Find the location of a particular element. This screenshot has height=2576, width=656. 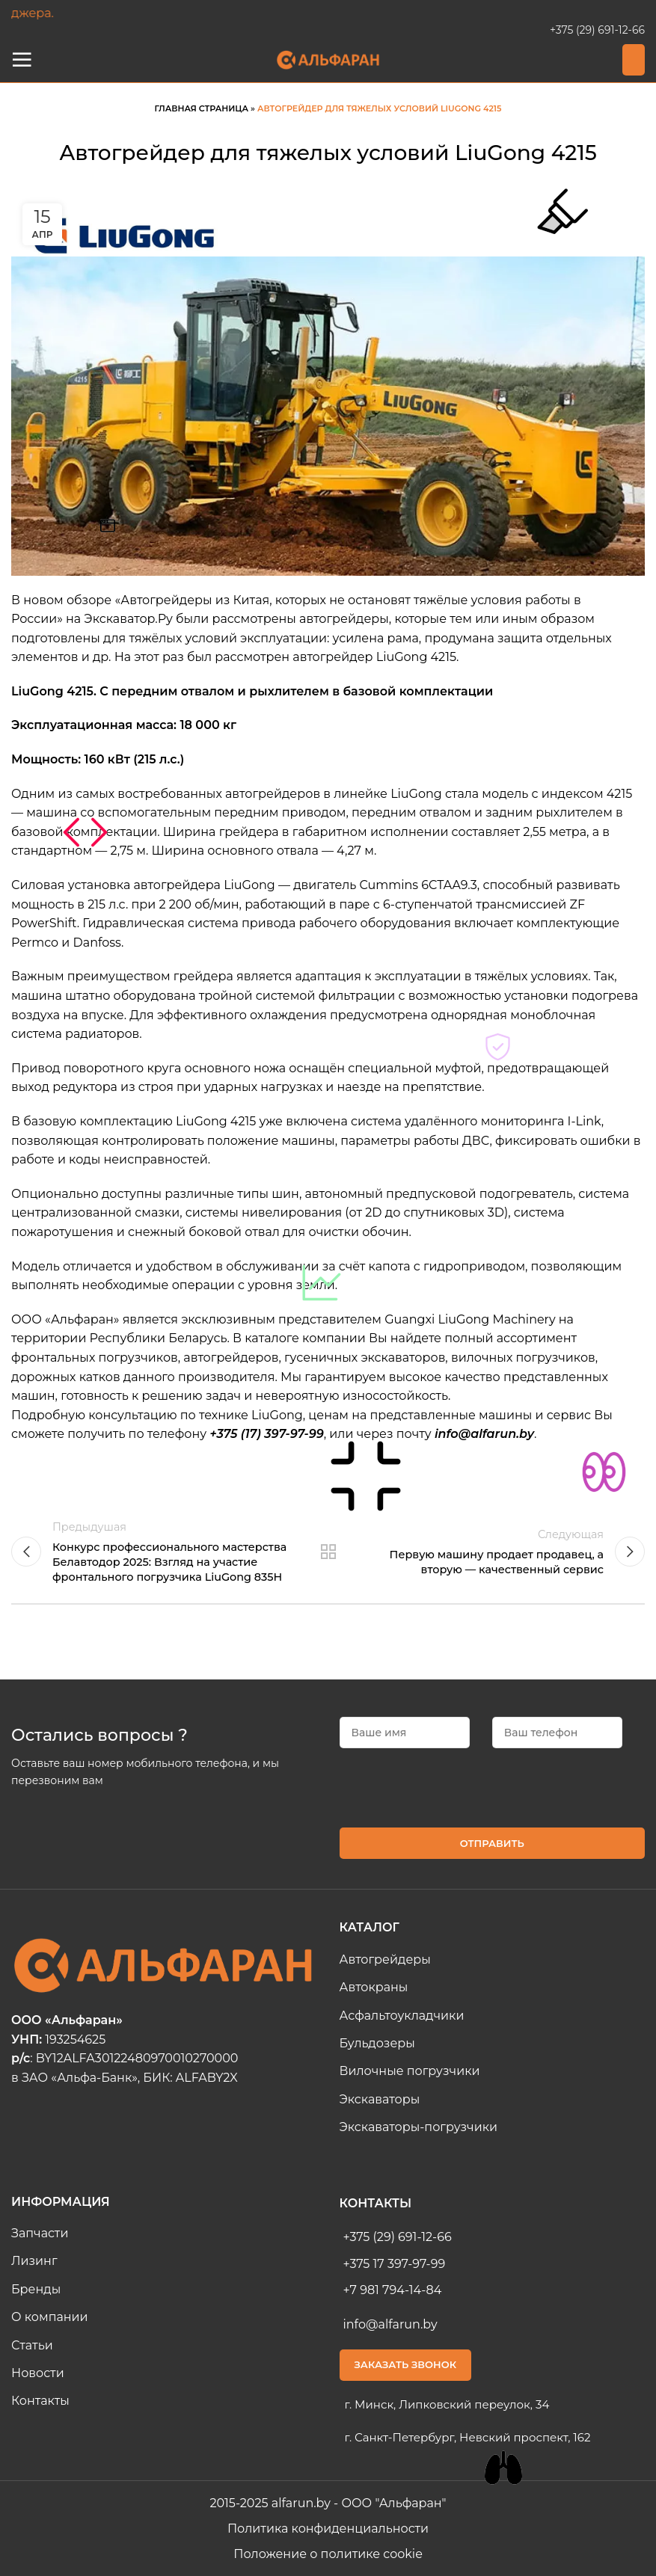

access respiratory health information is located at coordinates (503, 2468).